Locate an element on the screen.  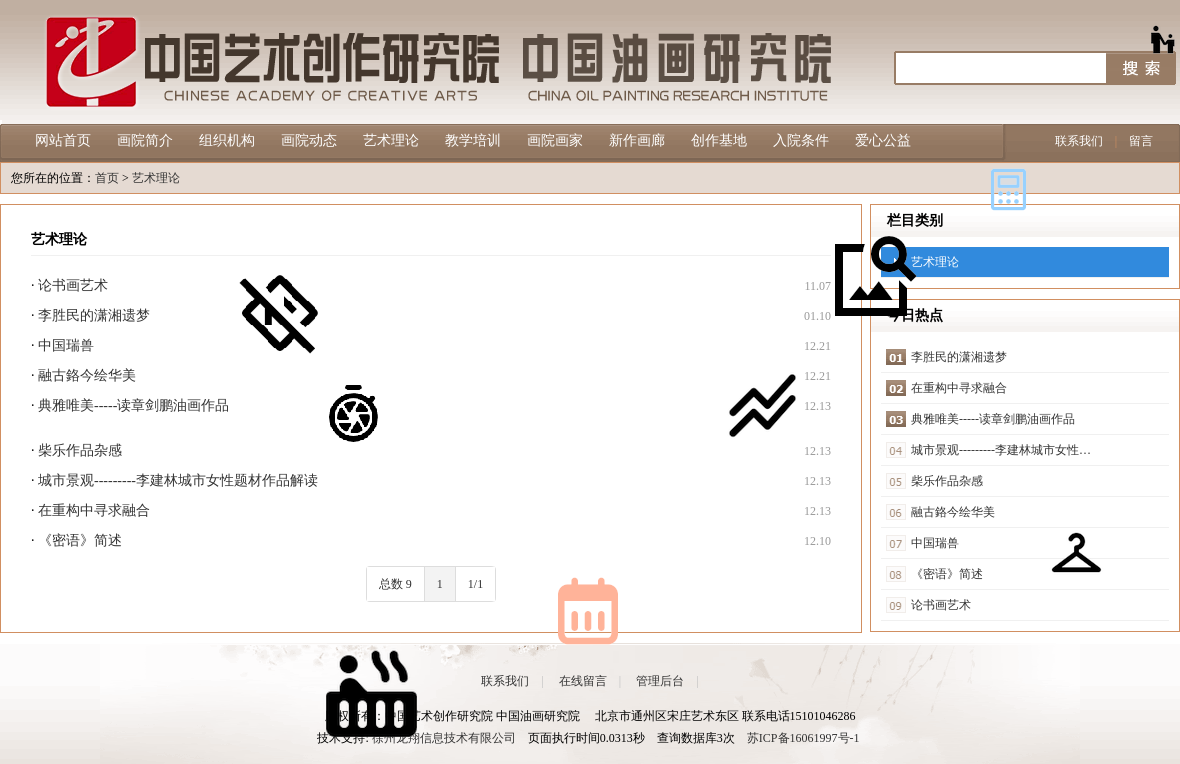
disable navigation or directions is located at coordinates (280, 313).